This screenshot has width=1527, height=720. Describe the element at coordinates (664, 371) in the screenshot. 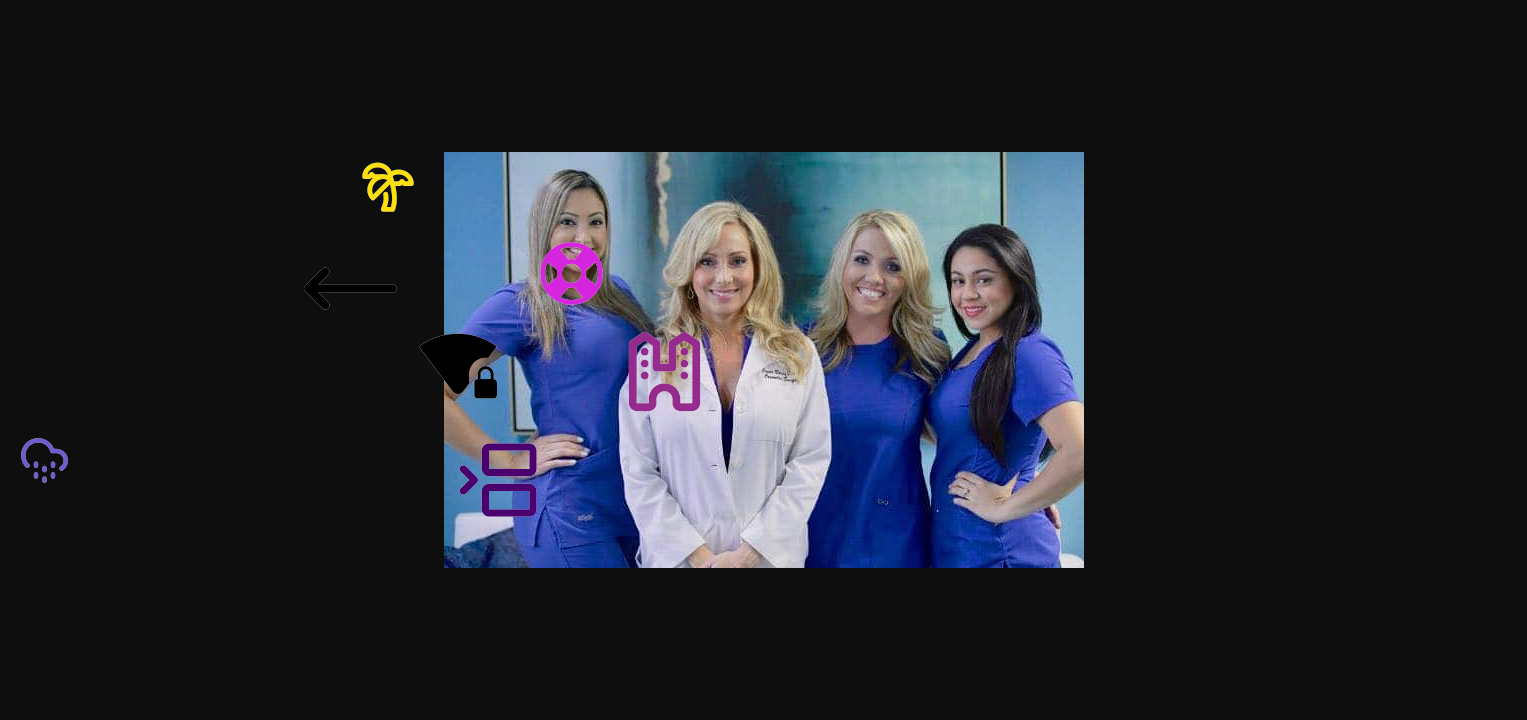

I see `access fortress or castle-related content` at that location.